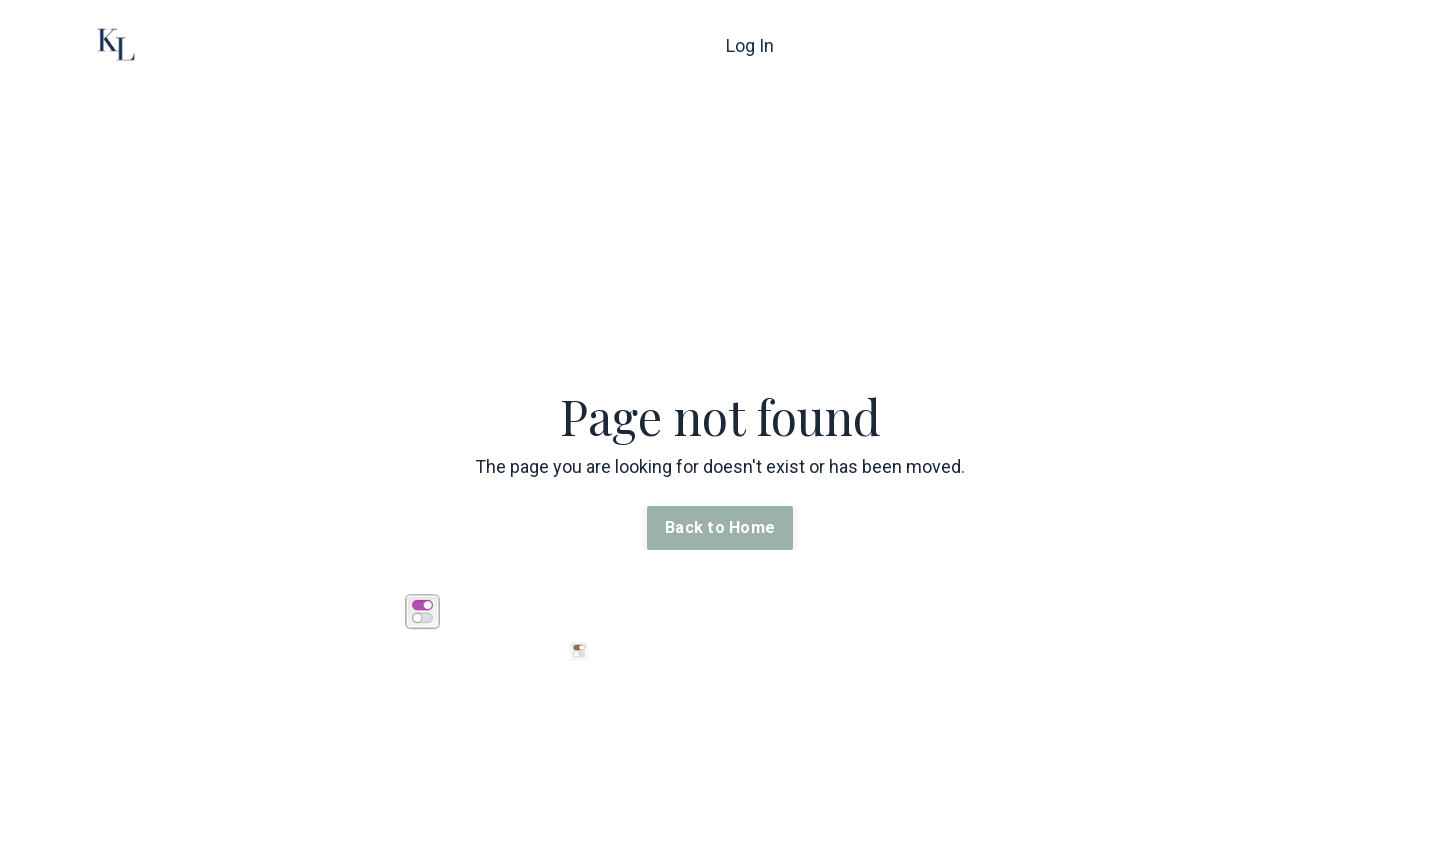  Describe the element at coordinates (422, 611) in the screenshot. I see `open unity tweak tool settings` at that location.